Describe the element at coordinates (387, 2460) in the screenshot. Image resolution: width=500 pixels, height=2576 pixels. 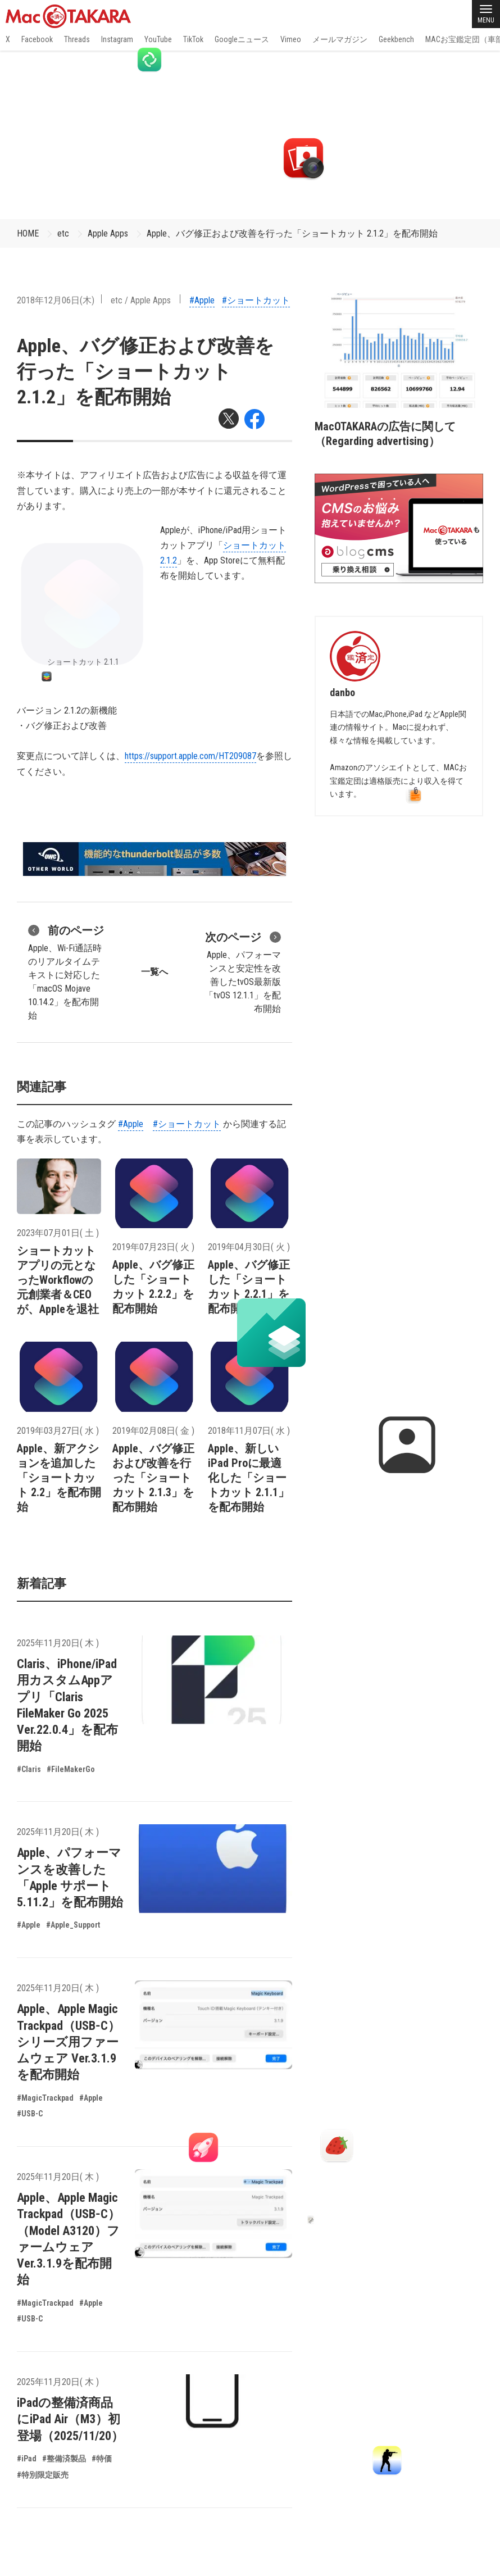
I see `launch counter-strike` at that location.